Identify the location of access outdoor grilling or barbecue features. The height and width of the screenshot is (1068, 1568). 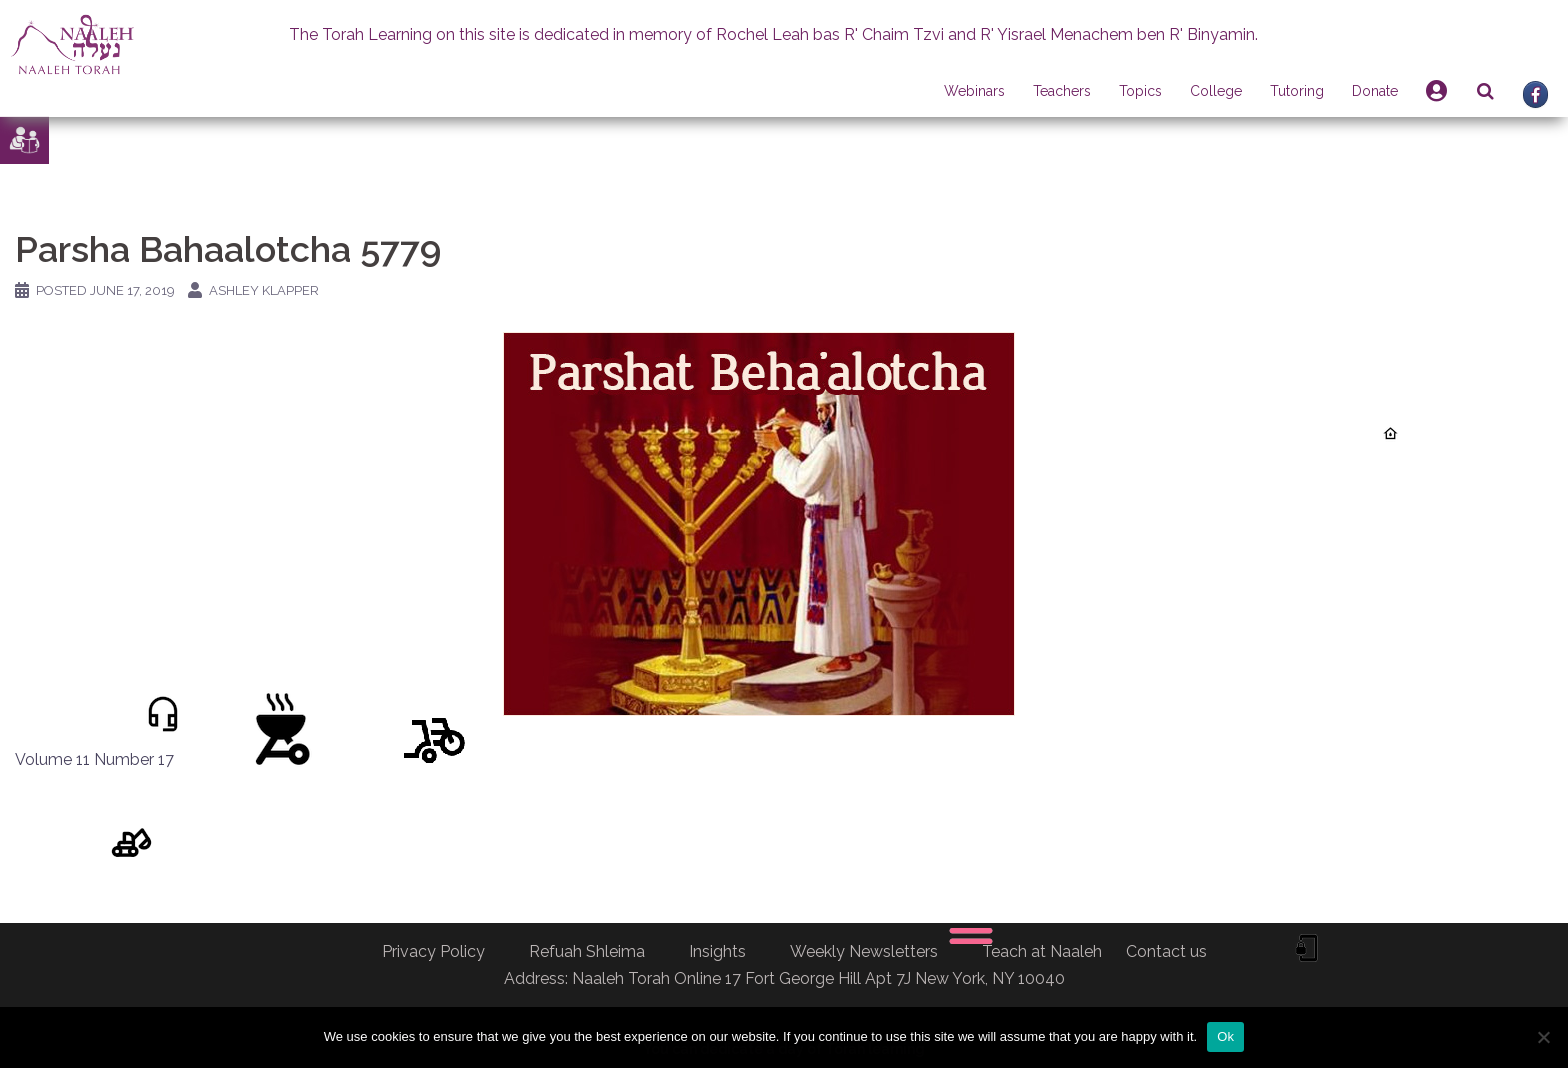
(281, 729).